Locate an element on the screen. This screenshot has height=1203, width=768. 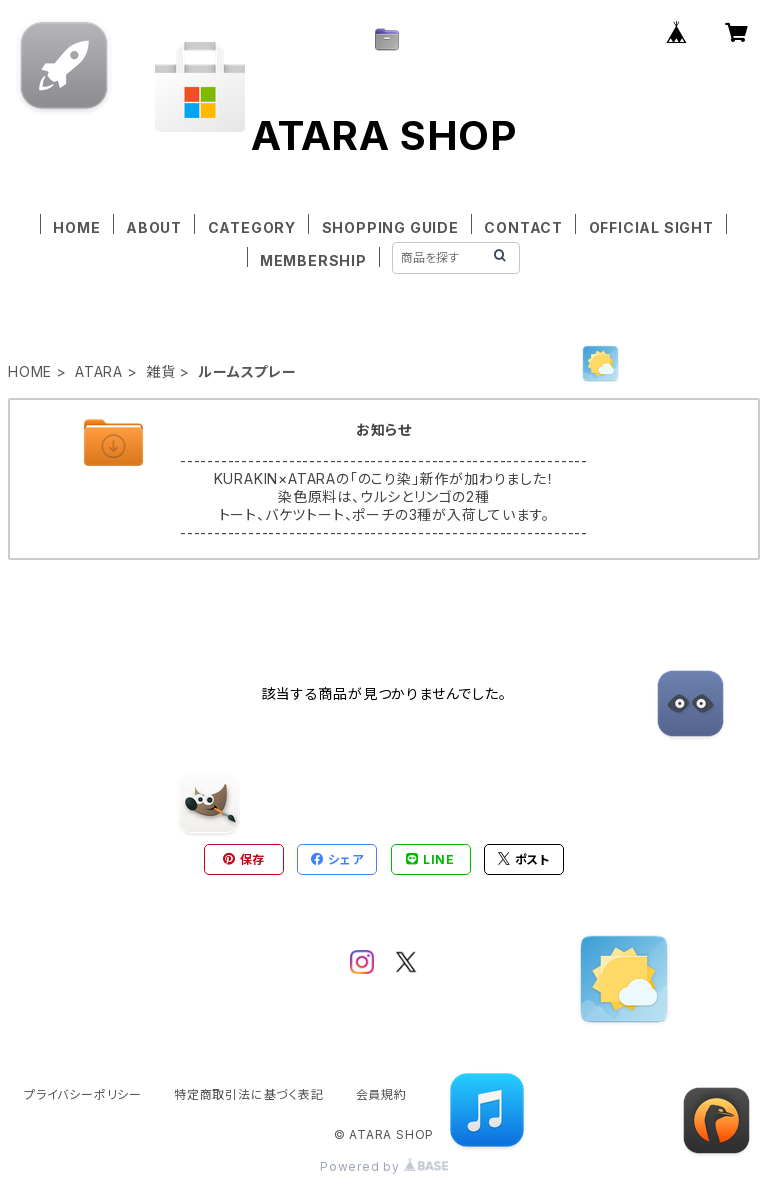
open the Microsoft Store app is located at coordinates (200, 87).